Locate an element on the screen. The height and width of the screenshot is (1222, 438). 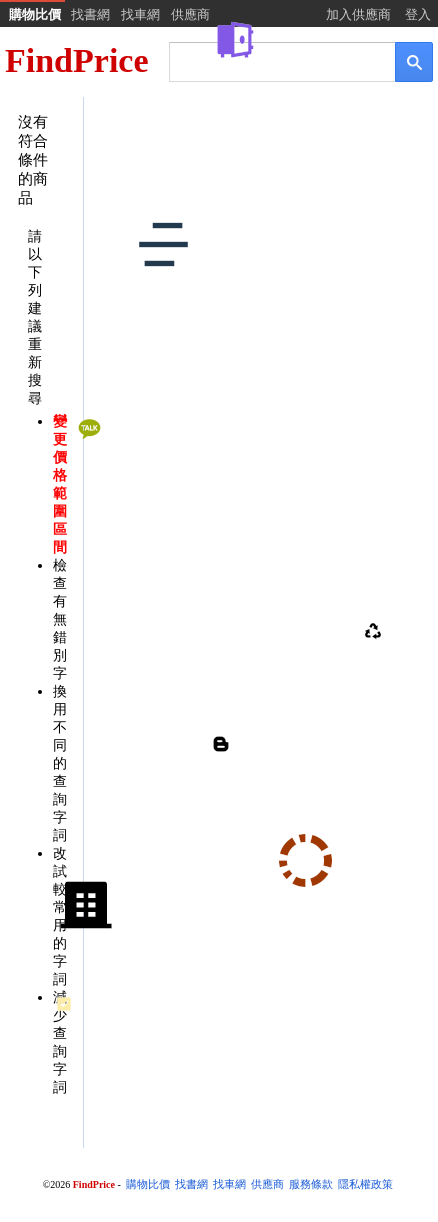
indicates a selected or completed item is located at coordinates (64, 1004).